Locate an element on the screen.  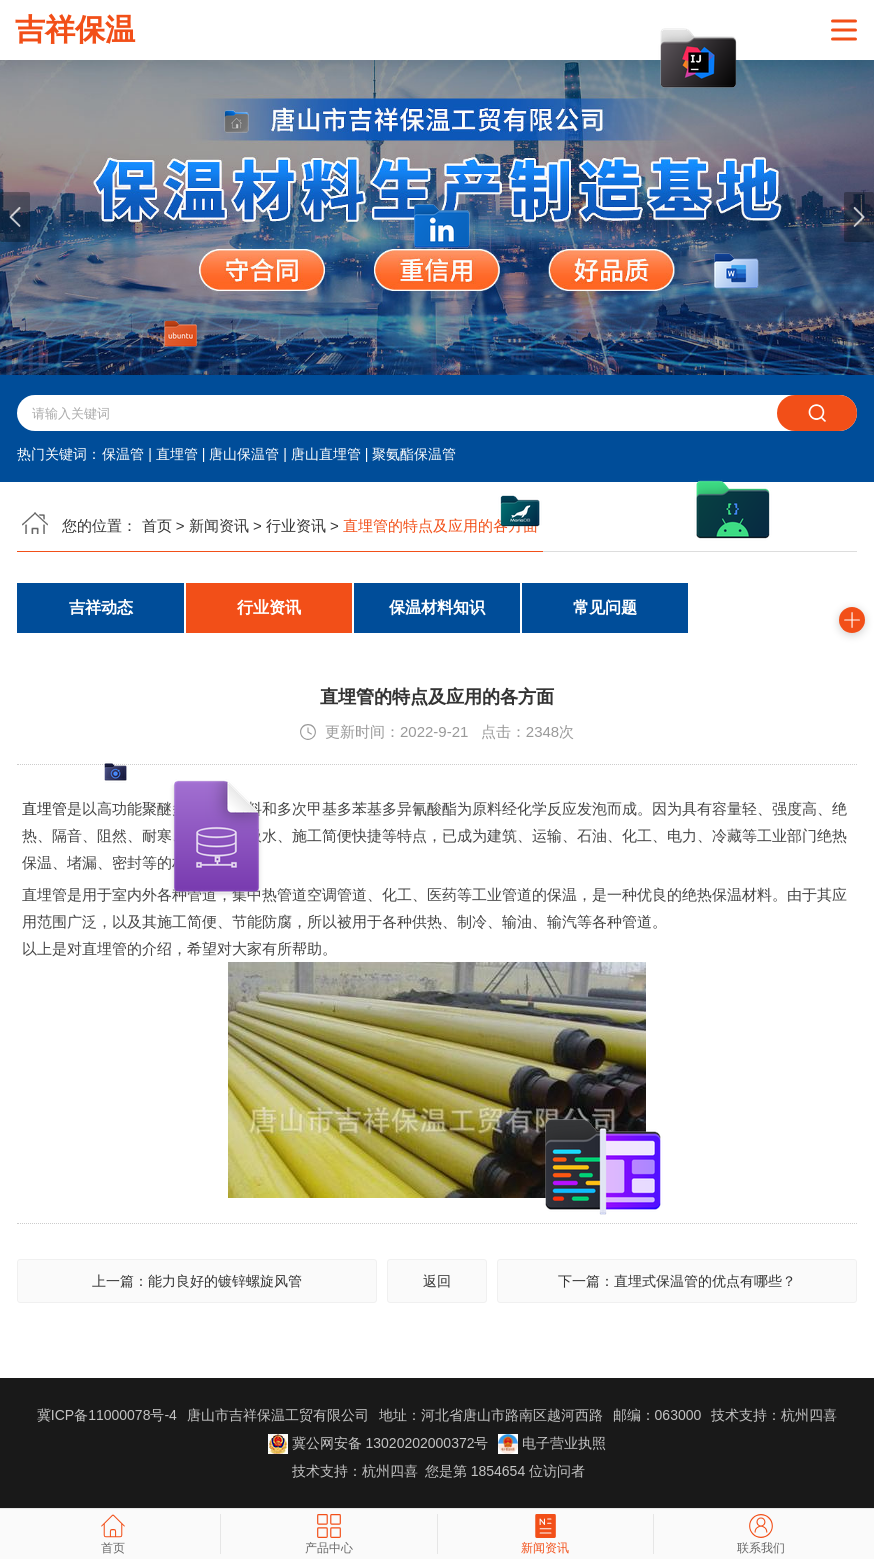
open programming projects folder is located at coordinates (602, 1167).